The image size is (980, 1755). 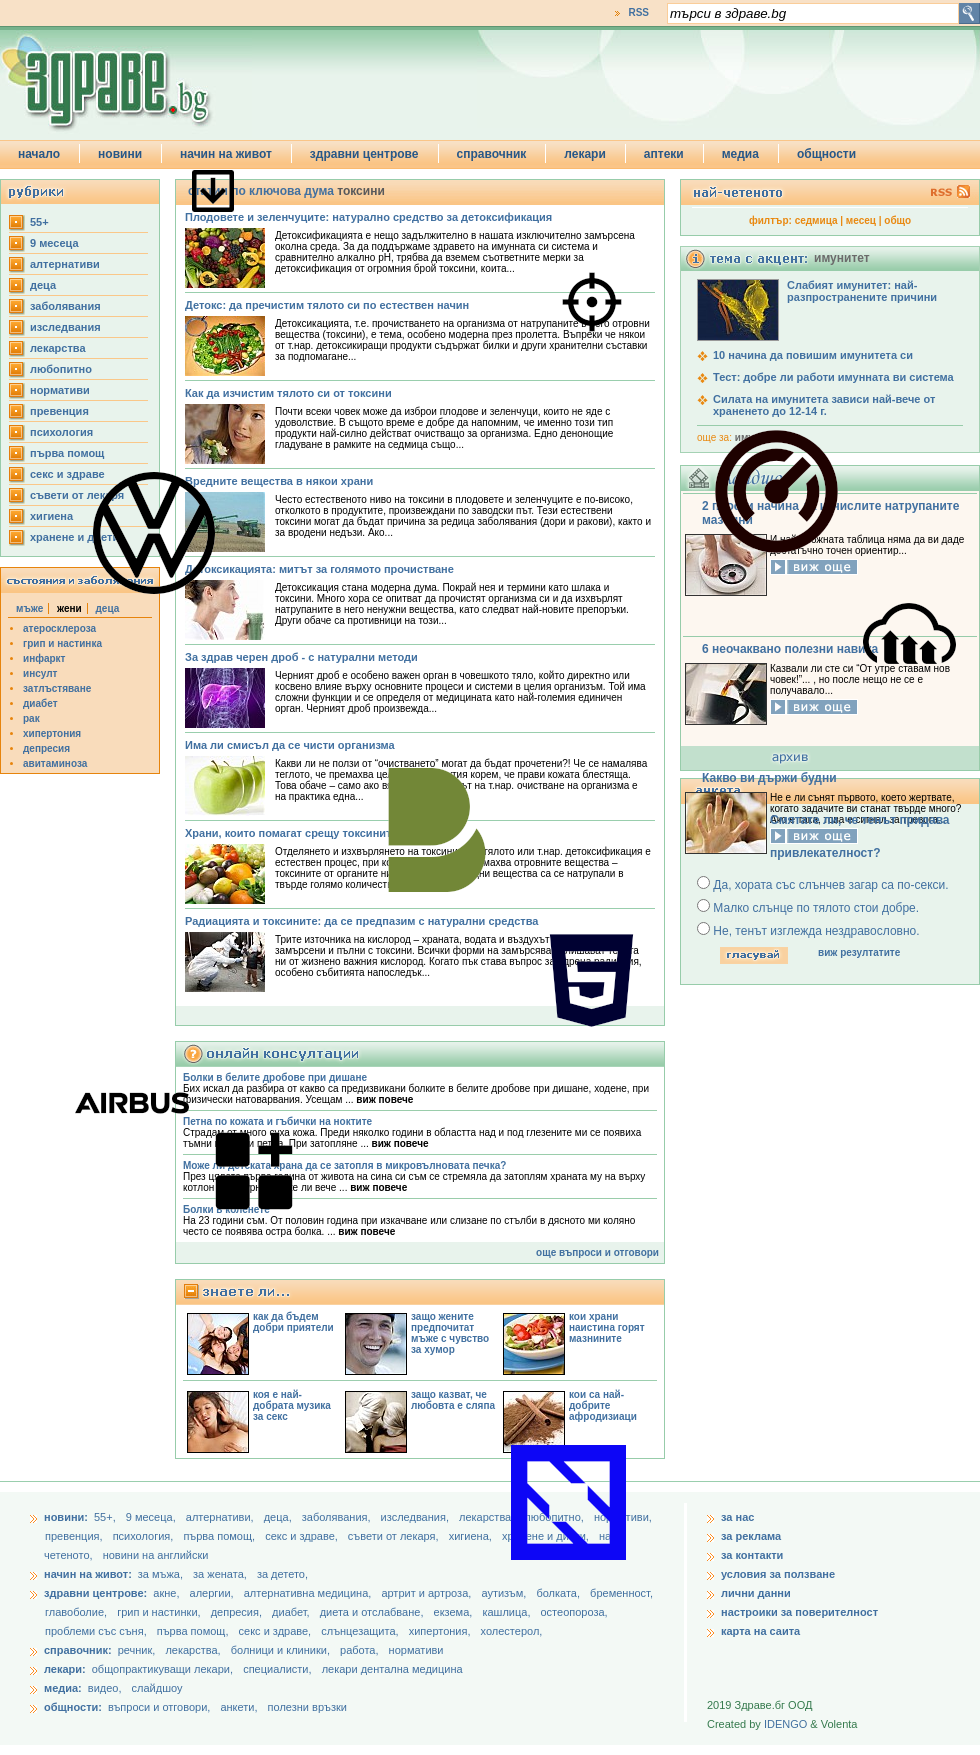 I want to click on cloudinary logo - cloud-based media management platform, so click(x=909, y=633).